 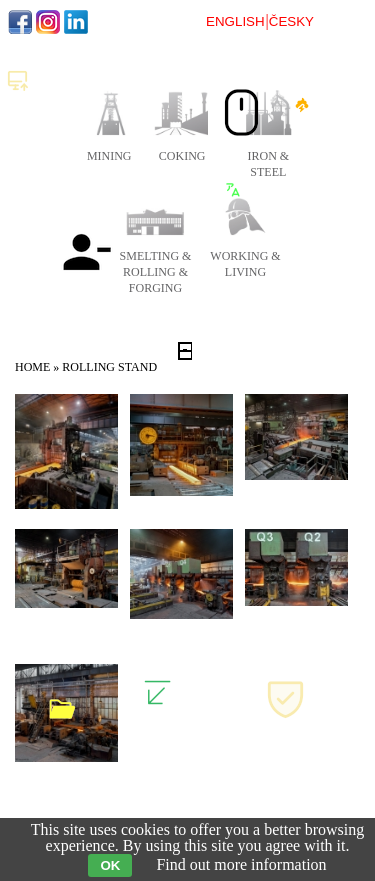 I want to click on view window sensor status, so click(x=185, y=351).